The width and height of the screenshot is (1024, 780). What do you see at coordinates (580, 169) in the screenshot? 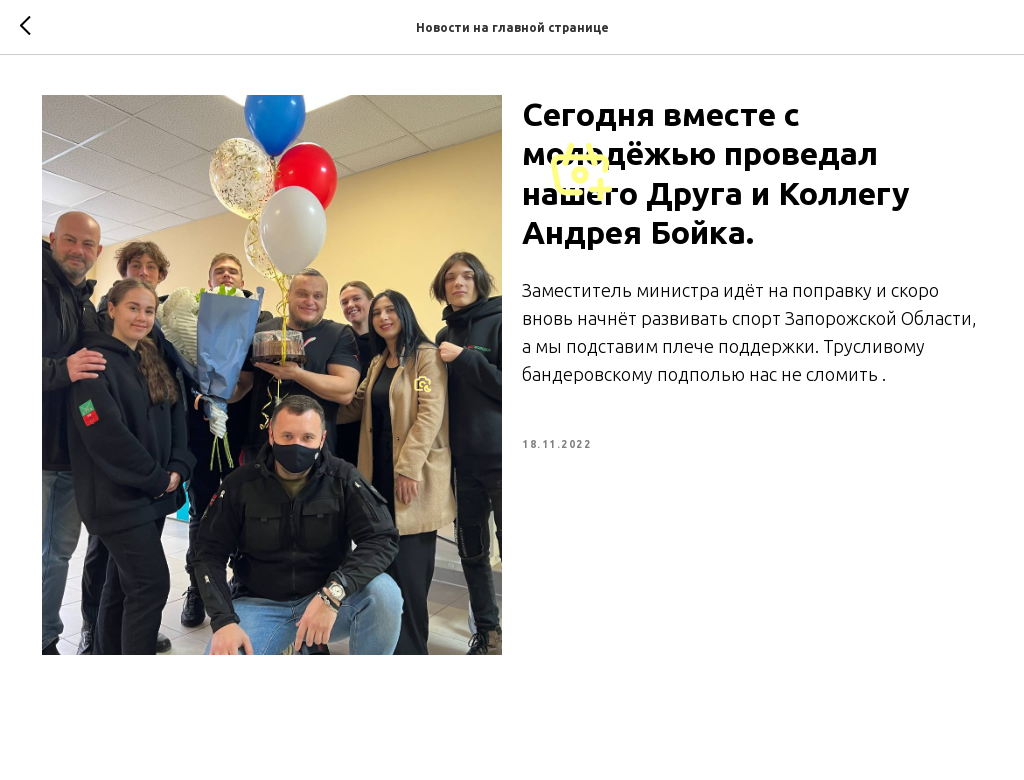
I see `add item to shopping basket` at bounding box center [580, 169].